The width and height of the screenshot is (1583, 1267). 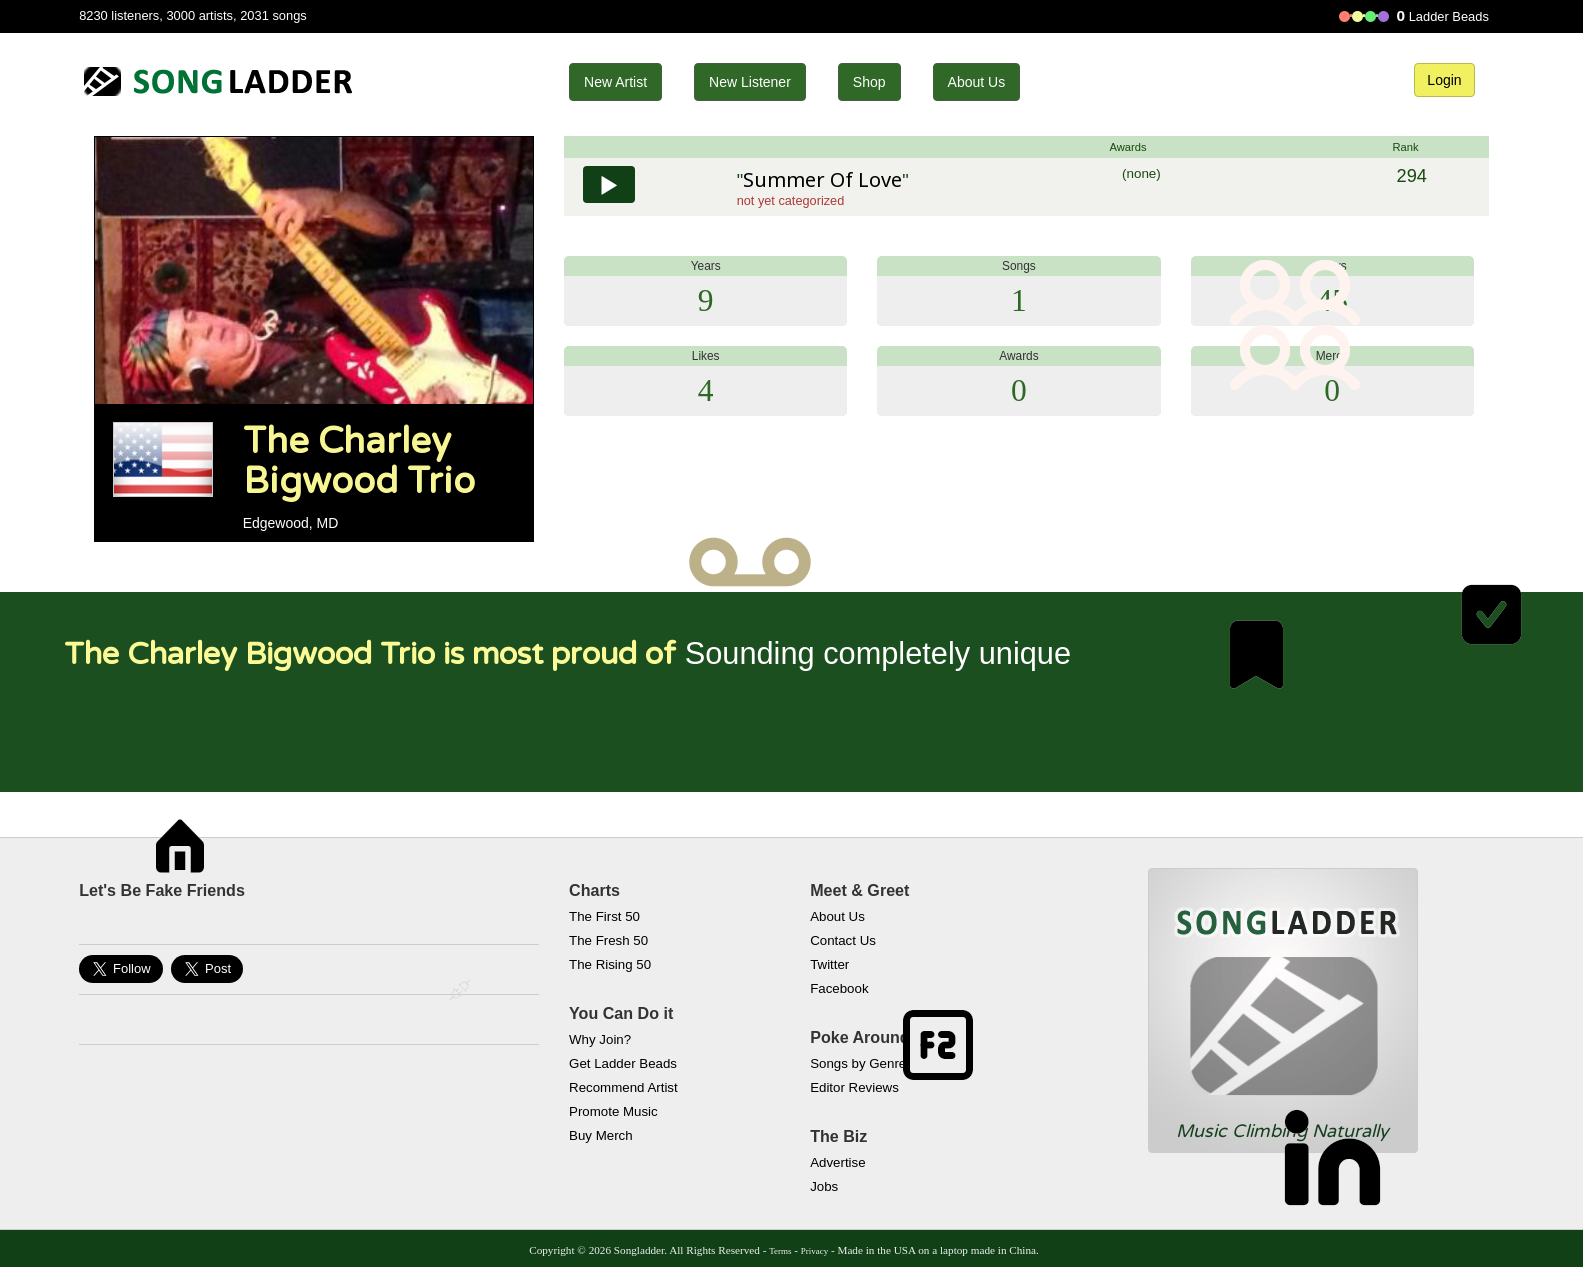 What do you see at coordinates (1256, 654) in the screenshot?
I see `save this item for later` at bounding box center [1256, 654].